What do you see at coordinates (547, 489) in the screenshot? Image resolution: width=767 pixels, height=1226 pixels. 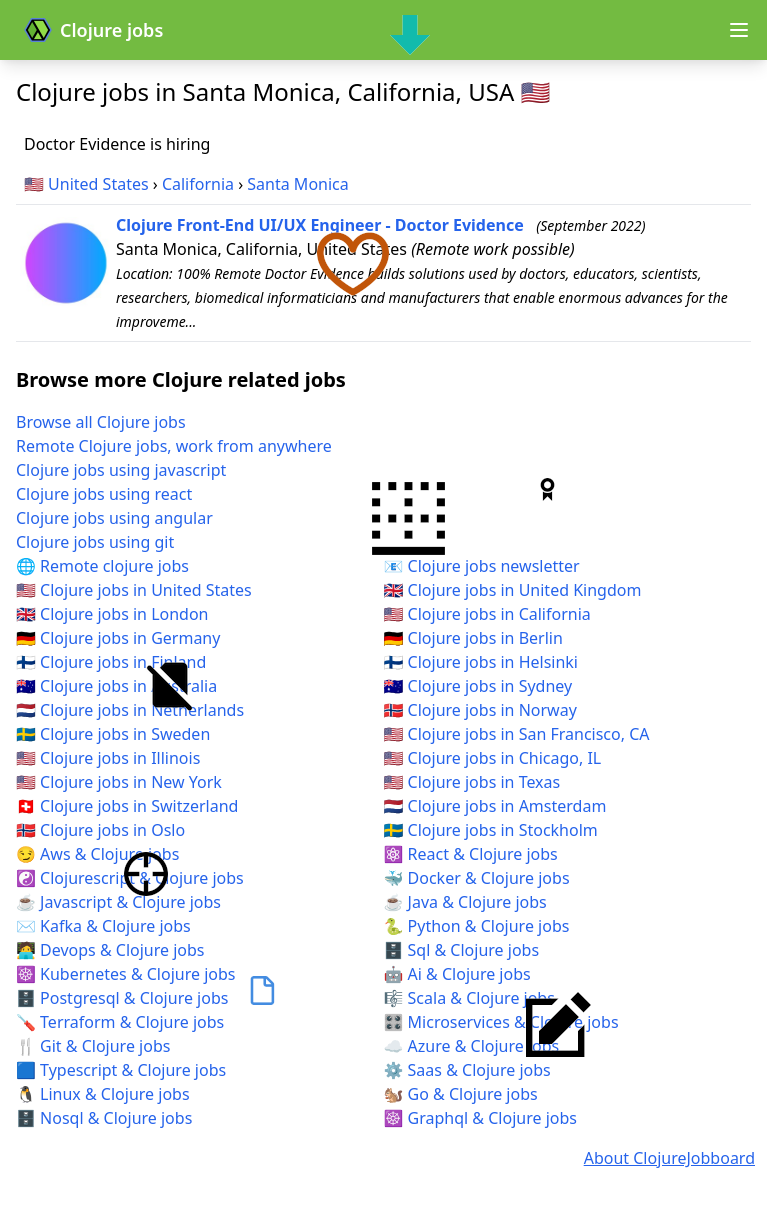 I see `view achievements or awards` at bounding box center [547, 489].